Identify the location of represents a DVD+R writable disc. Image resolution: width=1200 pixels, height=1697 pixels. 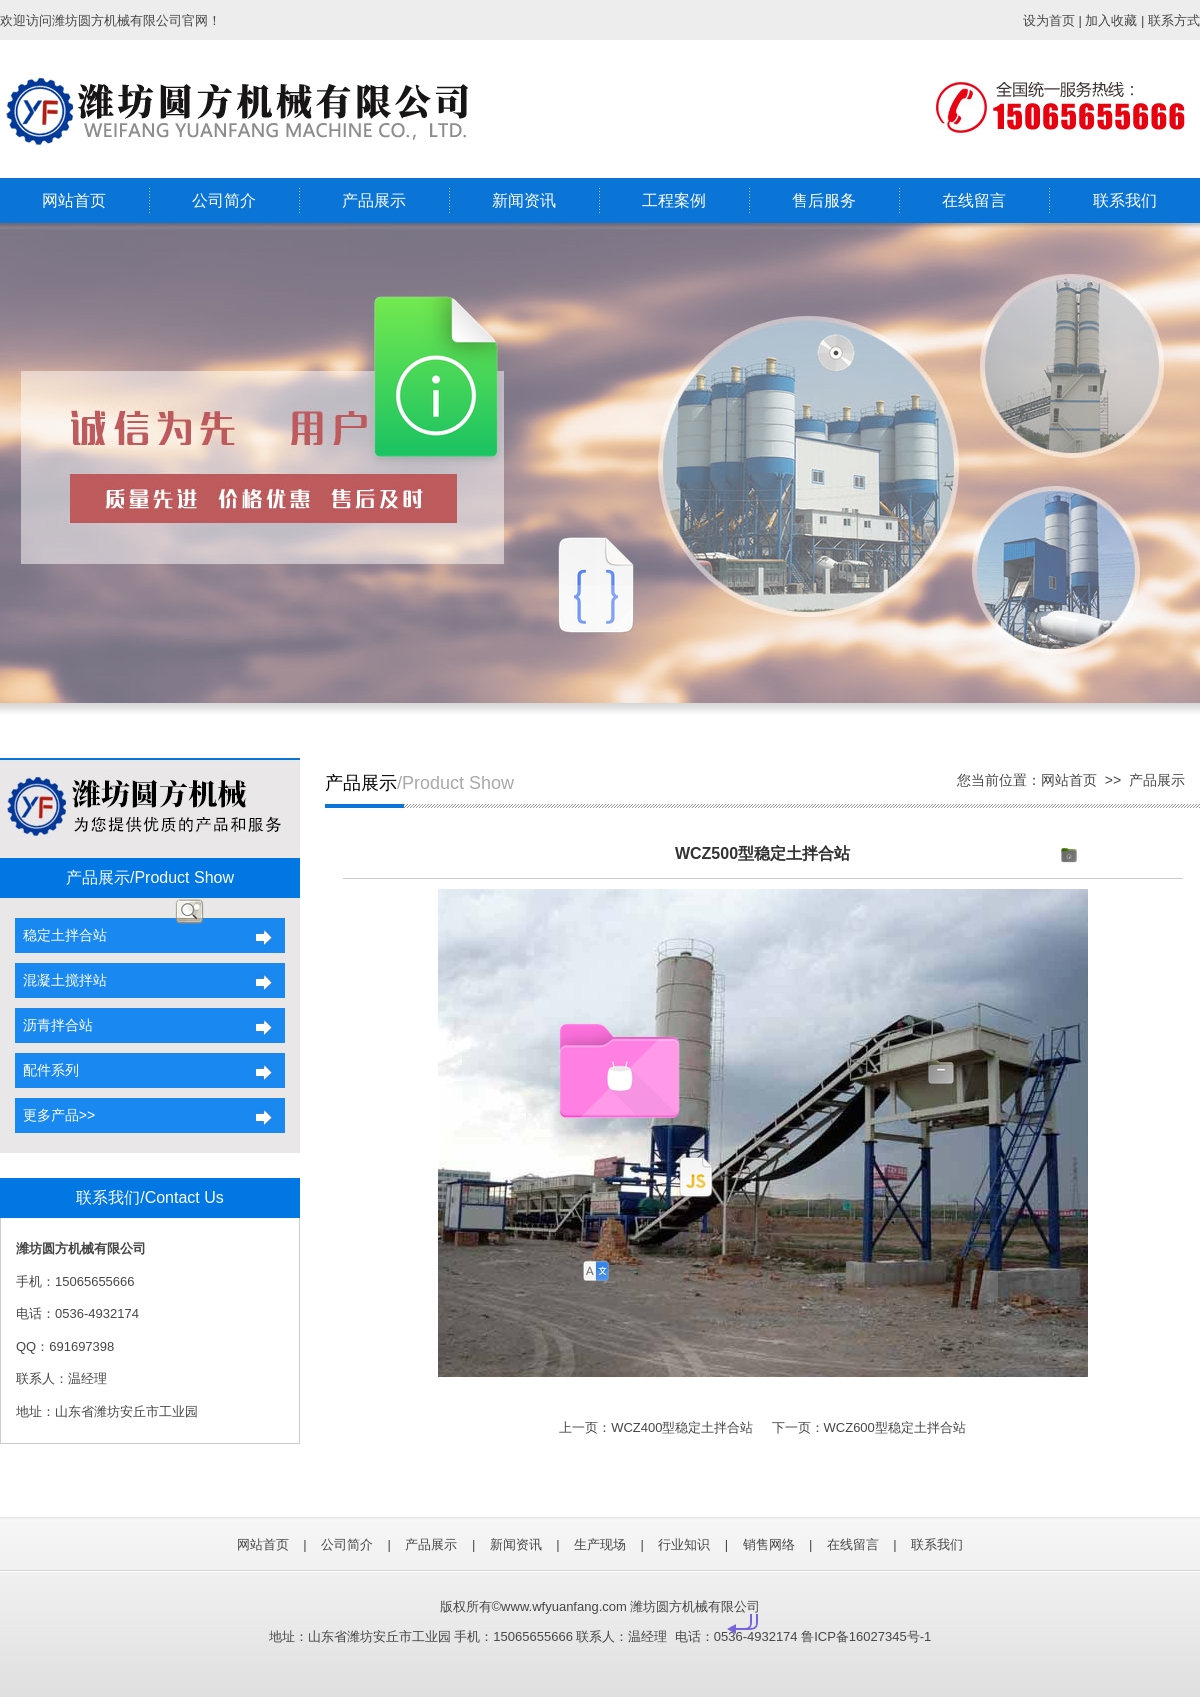
(836, 353).